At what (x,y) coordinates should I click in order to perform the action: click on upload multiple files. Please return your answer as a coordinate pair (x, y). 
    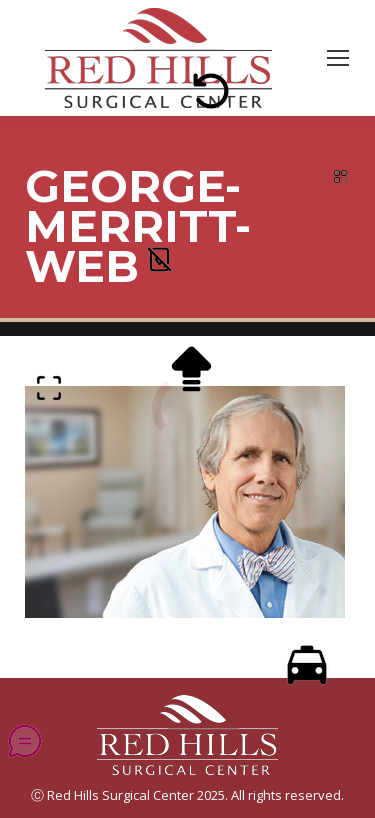
    Looking at the image, I should click on (191, 368).